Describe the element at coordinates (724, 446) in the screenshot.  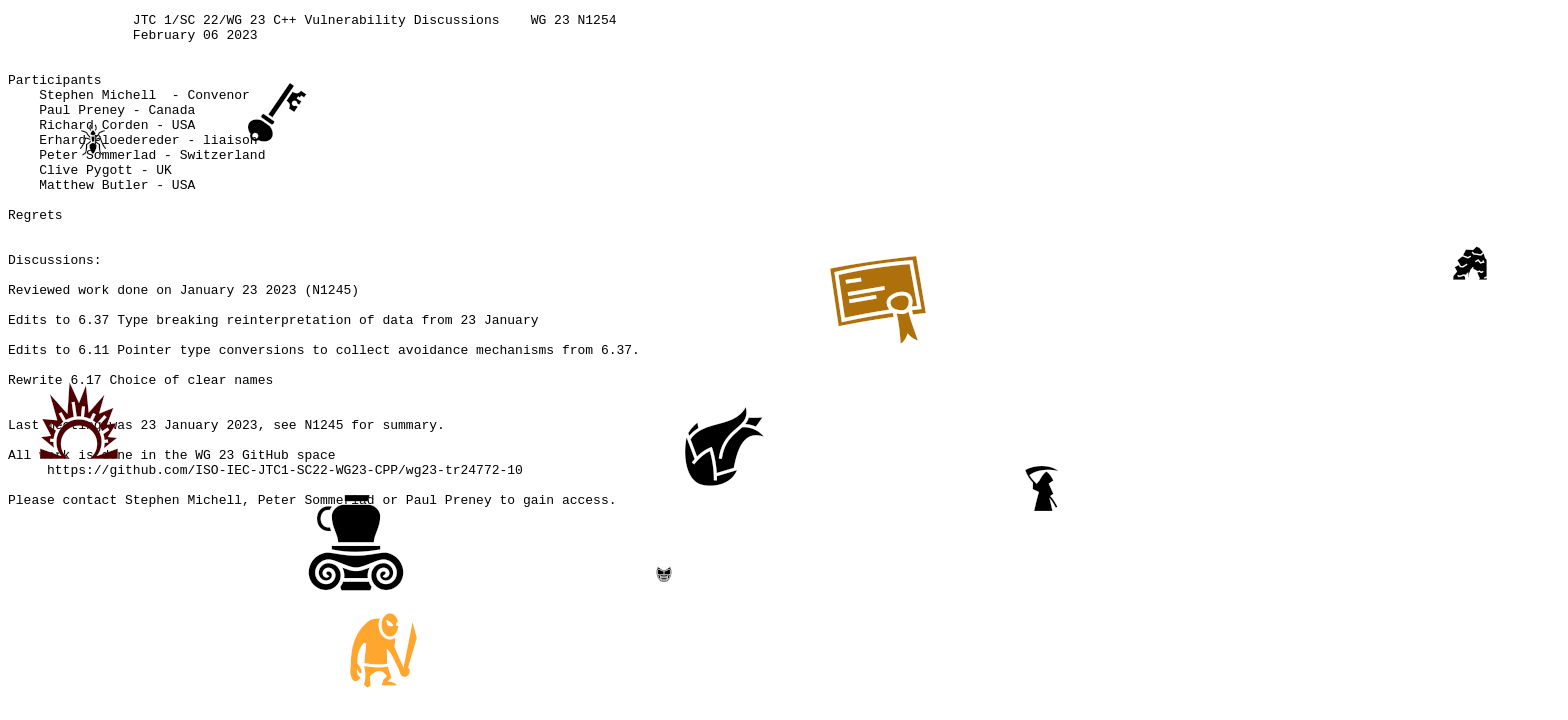
I see `indicates a new sprout or growth stage in a farming game` at that location.